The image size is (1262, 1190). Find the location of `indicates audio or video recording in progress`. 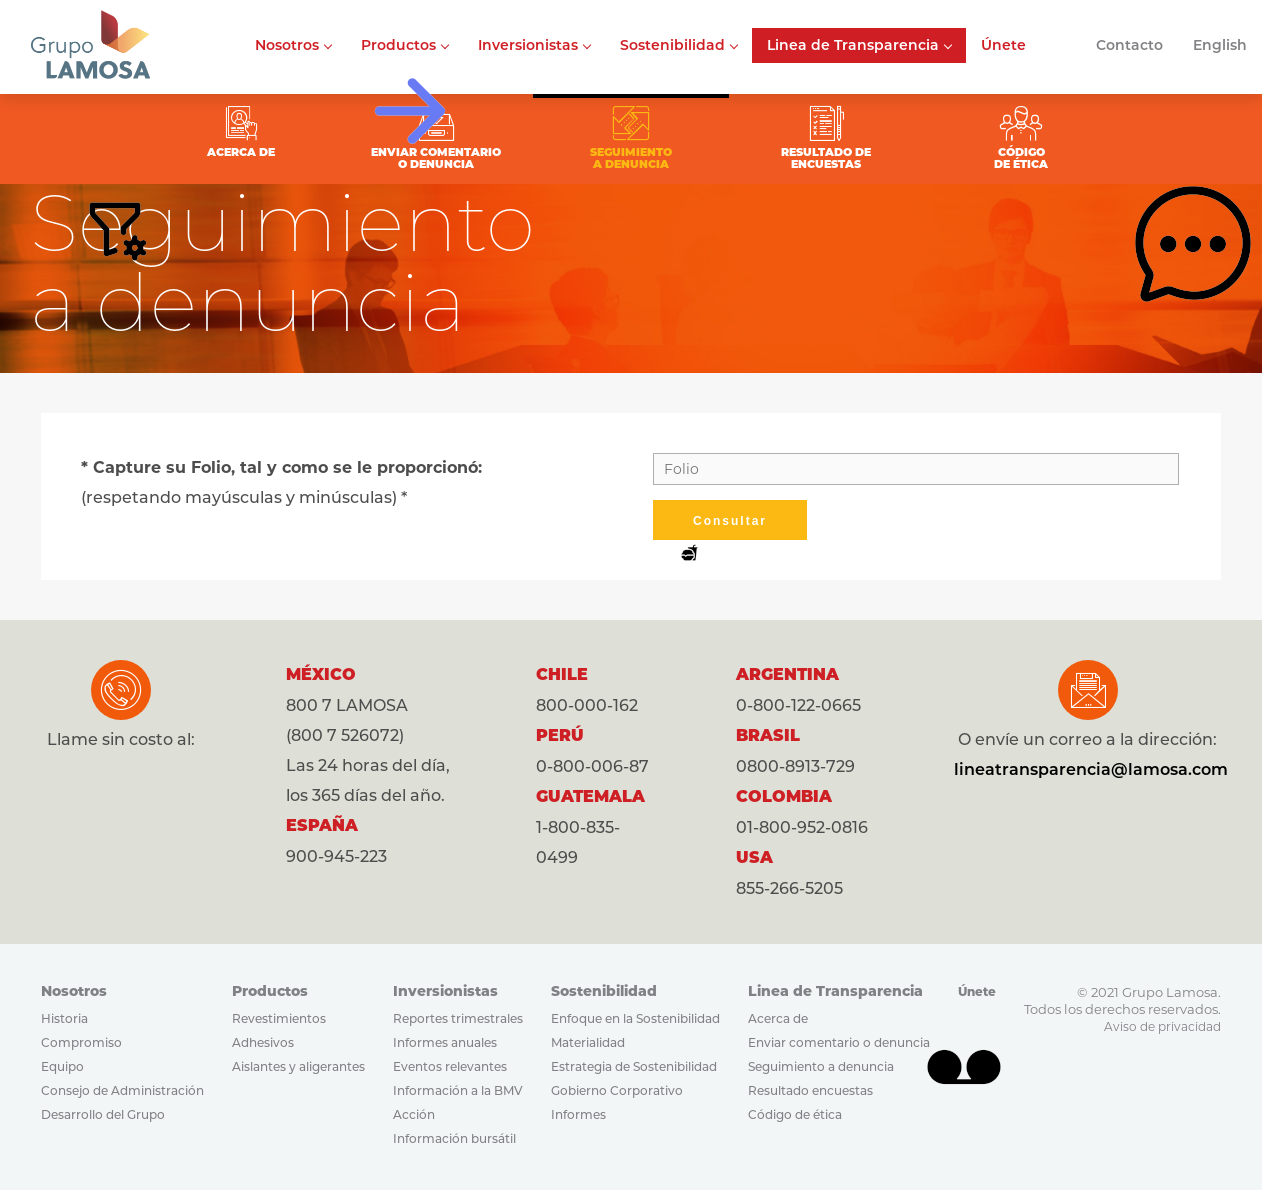

indicates audio or video recording in progress is located at coordinates (964, 1067).